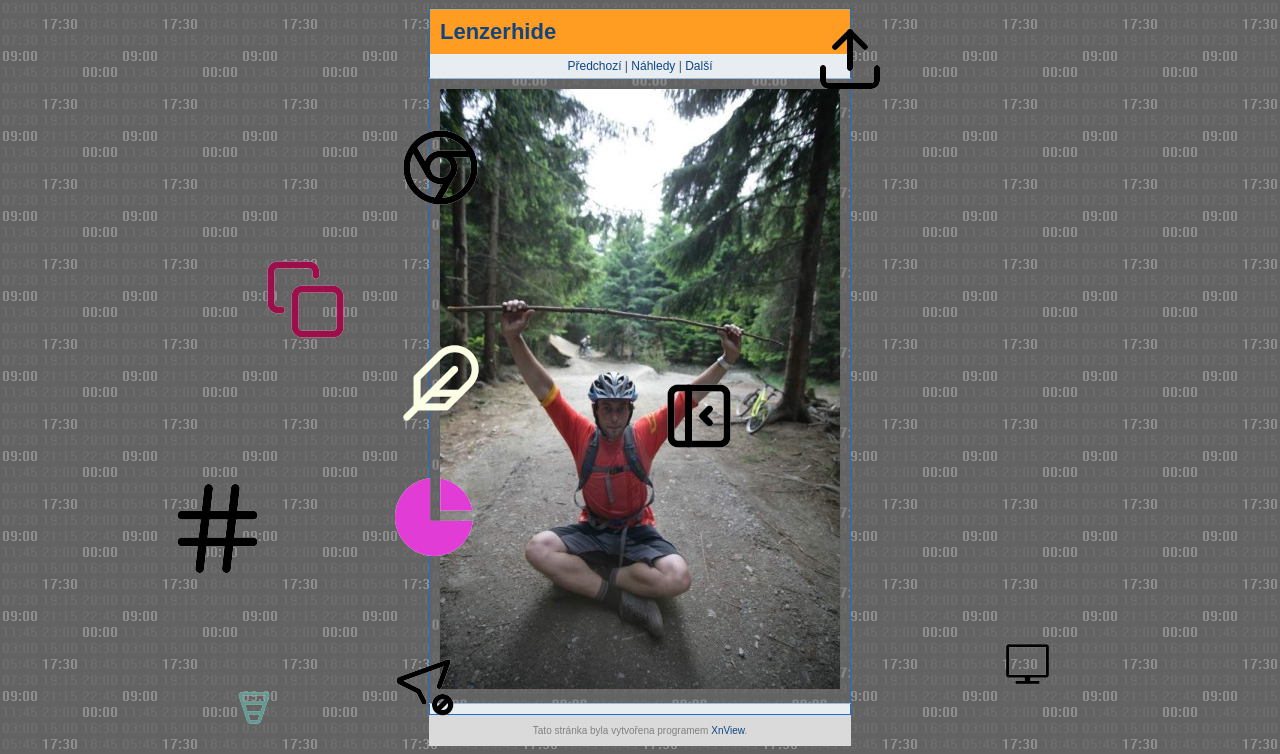  What do you see at coordinates (424, 686) in the screenshot?
I see `disable location sharing` at bounding box center [424, 686].